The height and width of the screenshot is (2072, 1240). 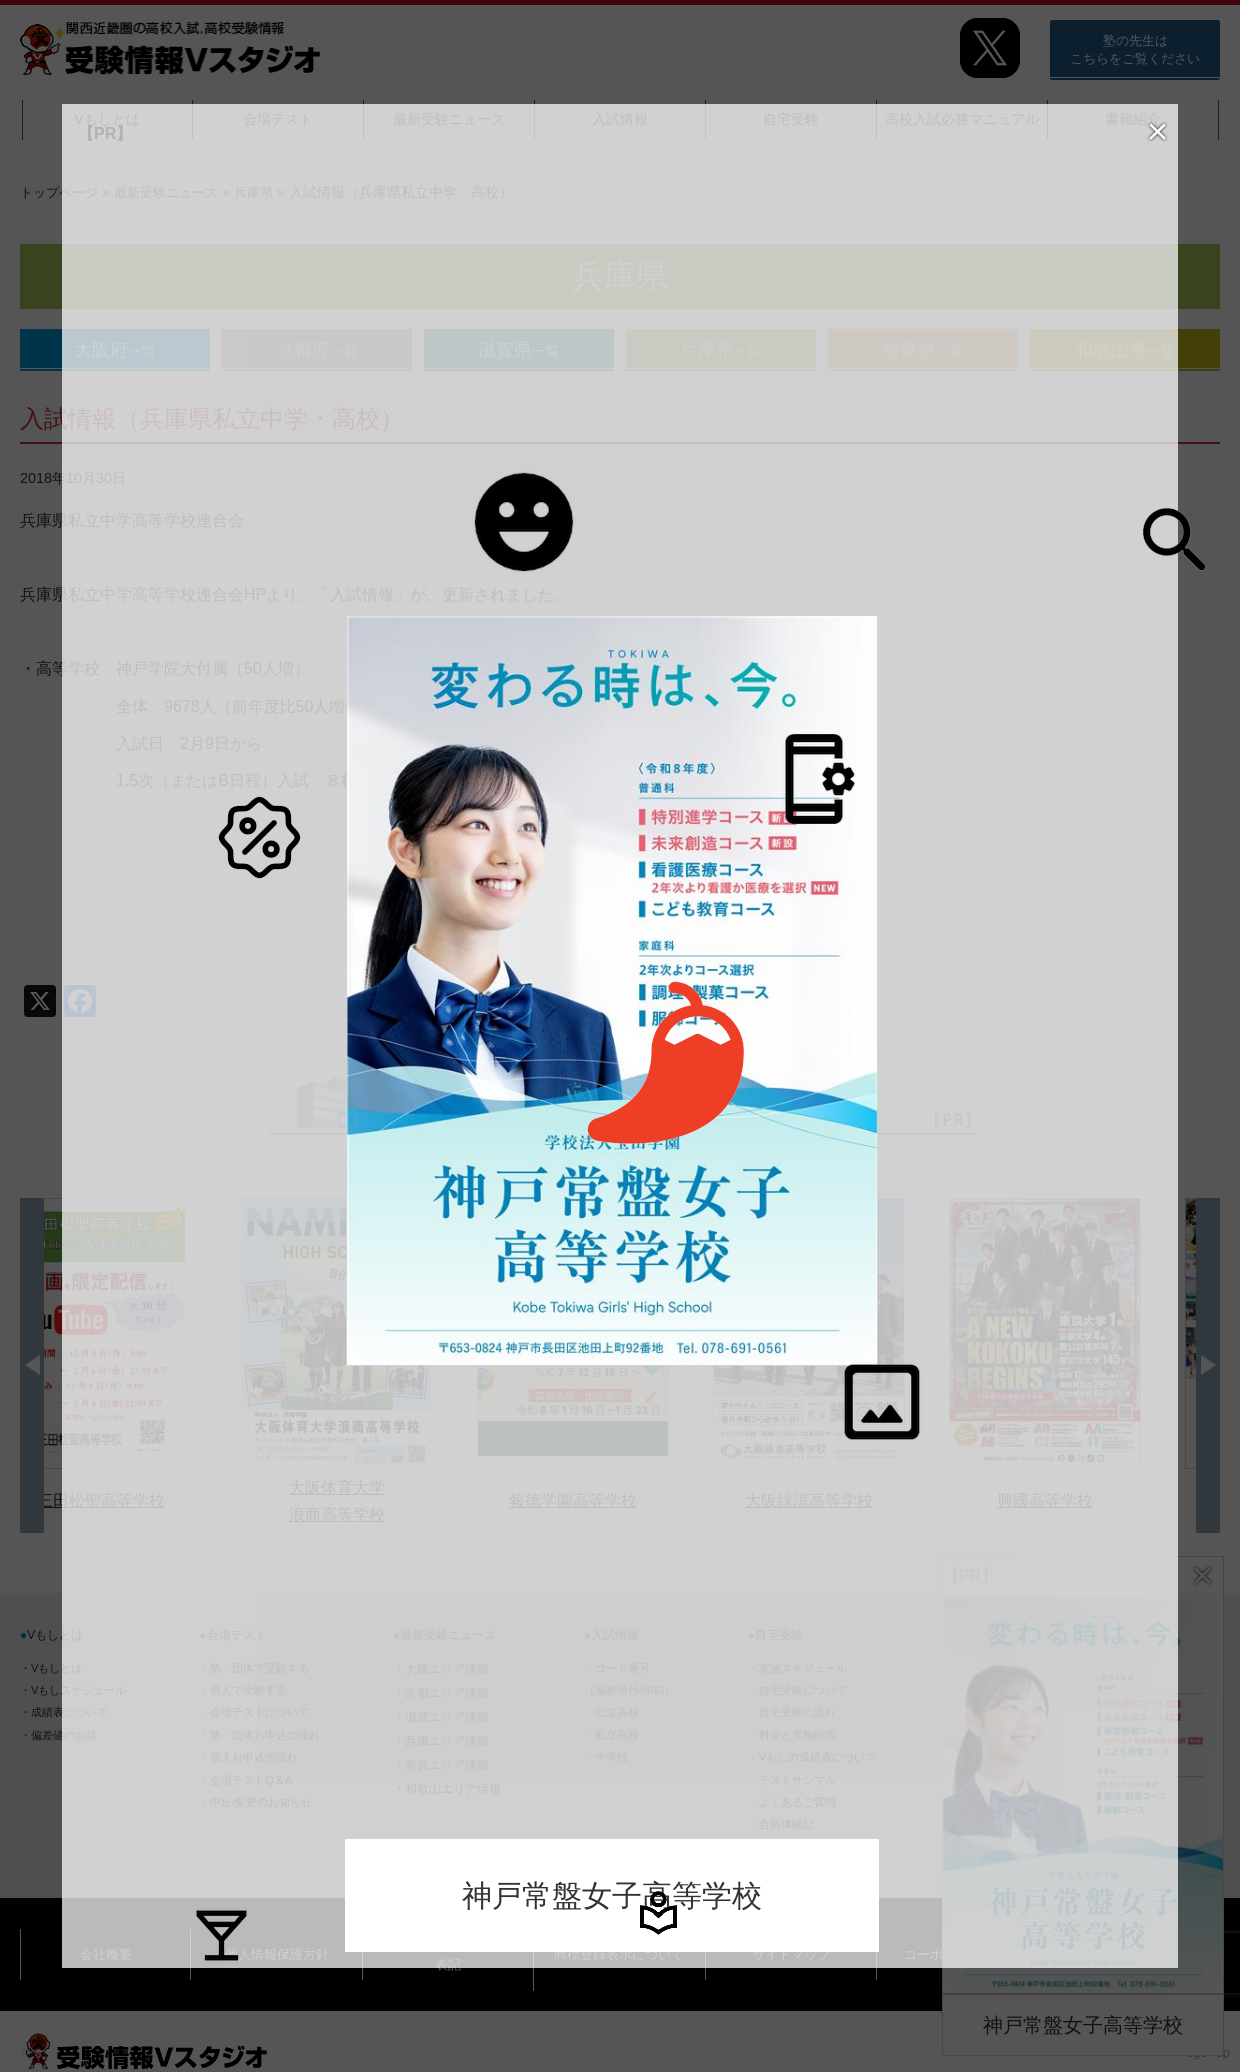 What do you see at coordinates (259, 837) in the screenshot?
I see `view available discounts or promotions` at bounding box center [259, 837].